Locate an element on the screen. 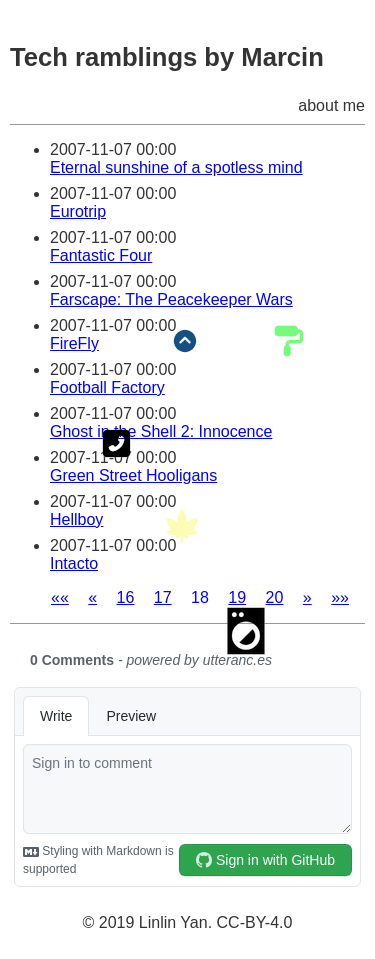 The height and width of the screenshot is (959, 375). tap to make a phone call is located at coordinates (116, 443).